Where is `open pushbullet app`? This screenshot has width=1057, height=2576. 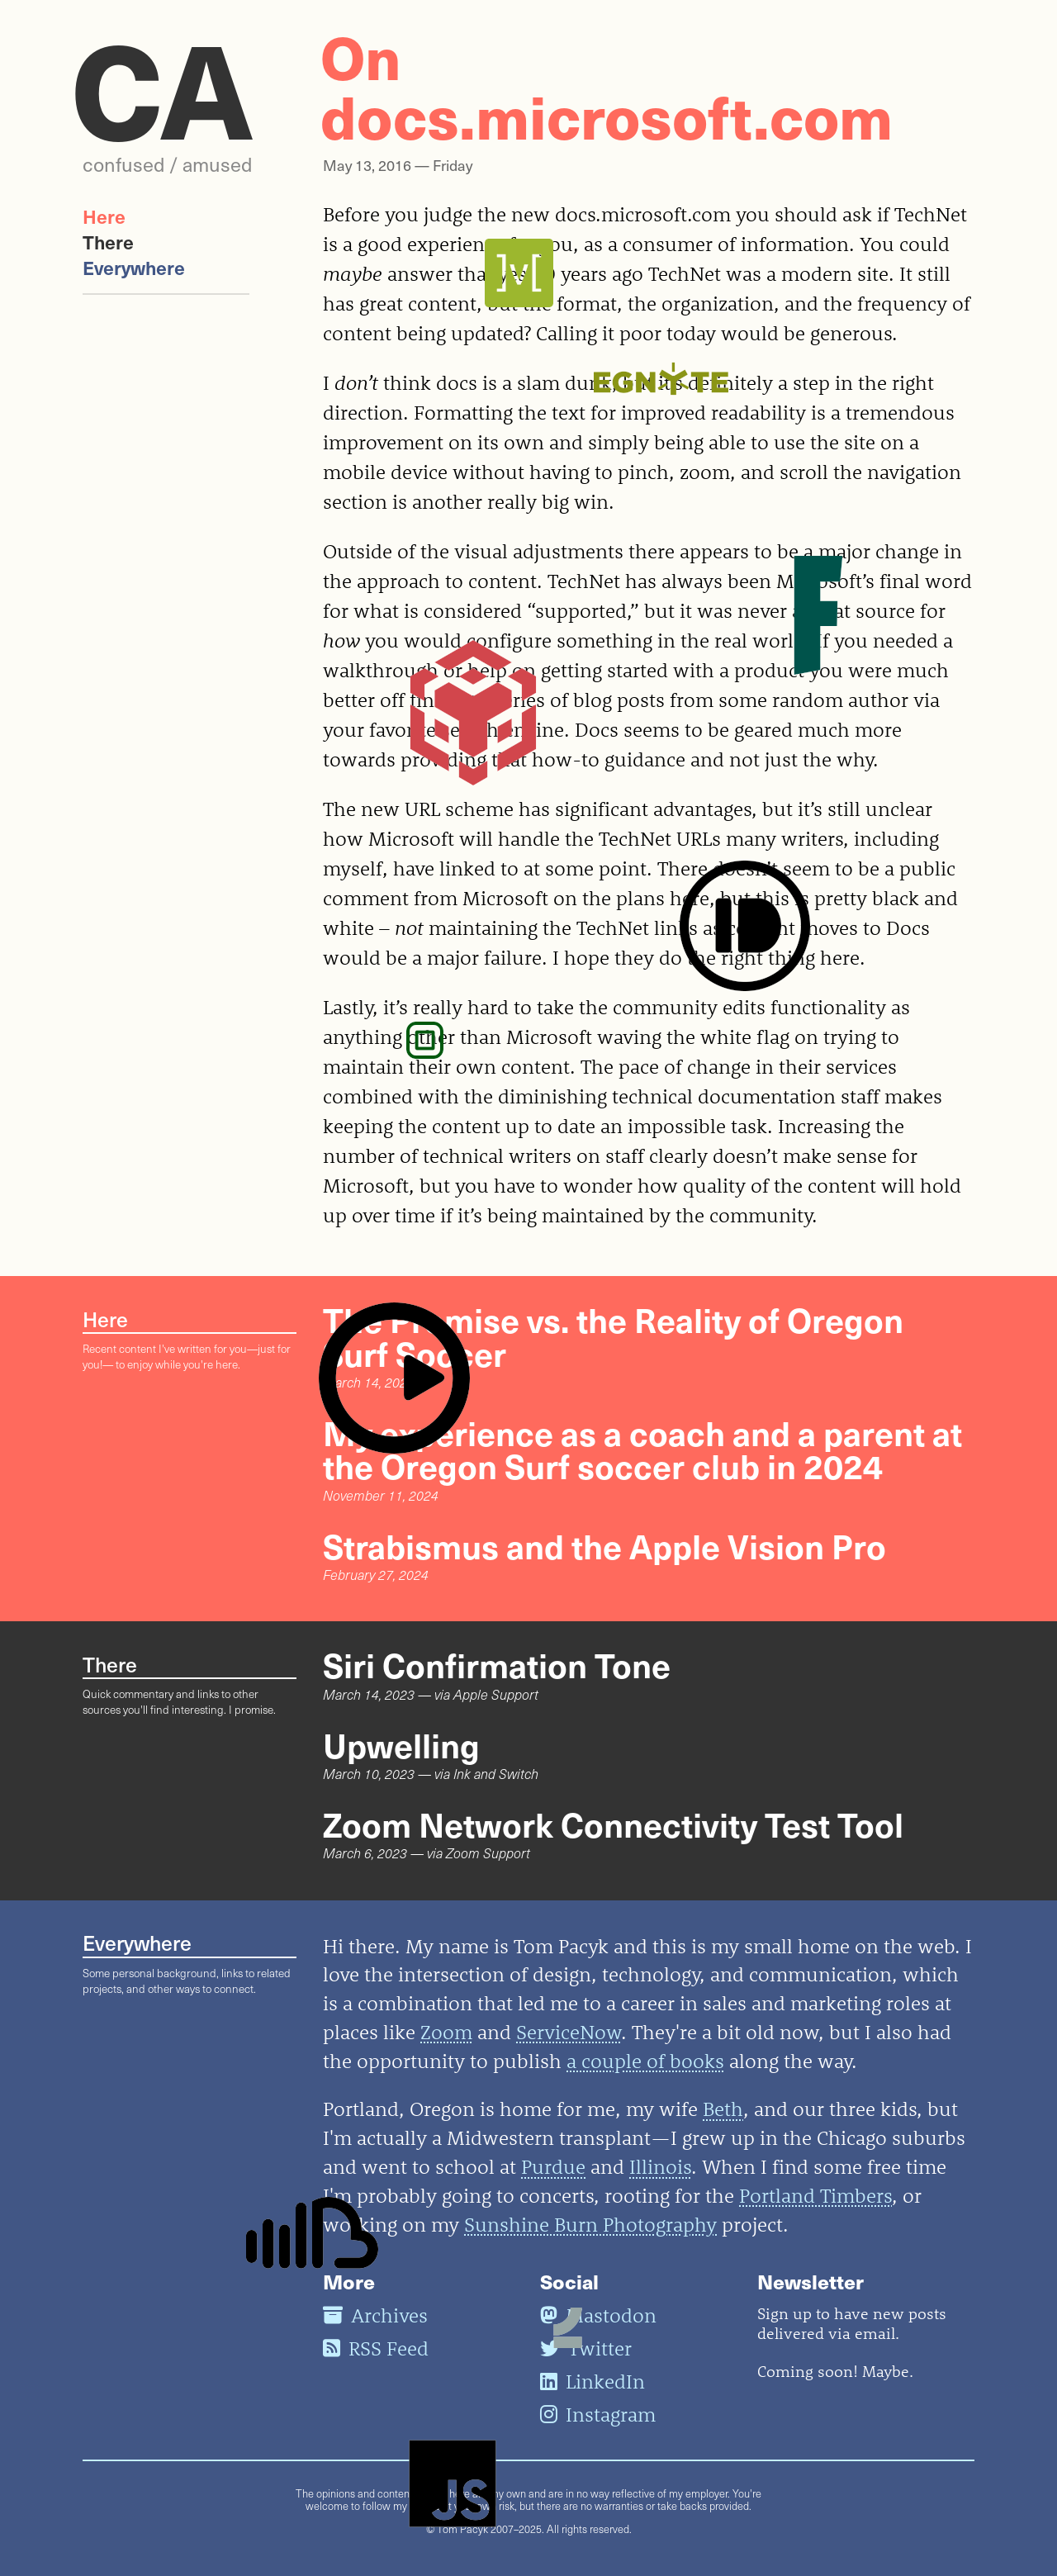
open pushbullet app is located at coordinates (745, 926).